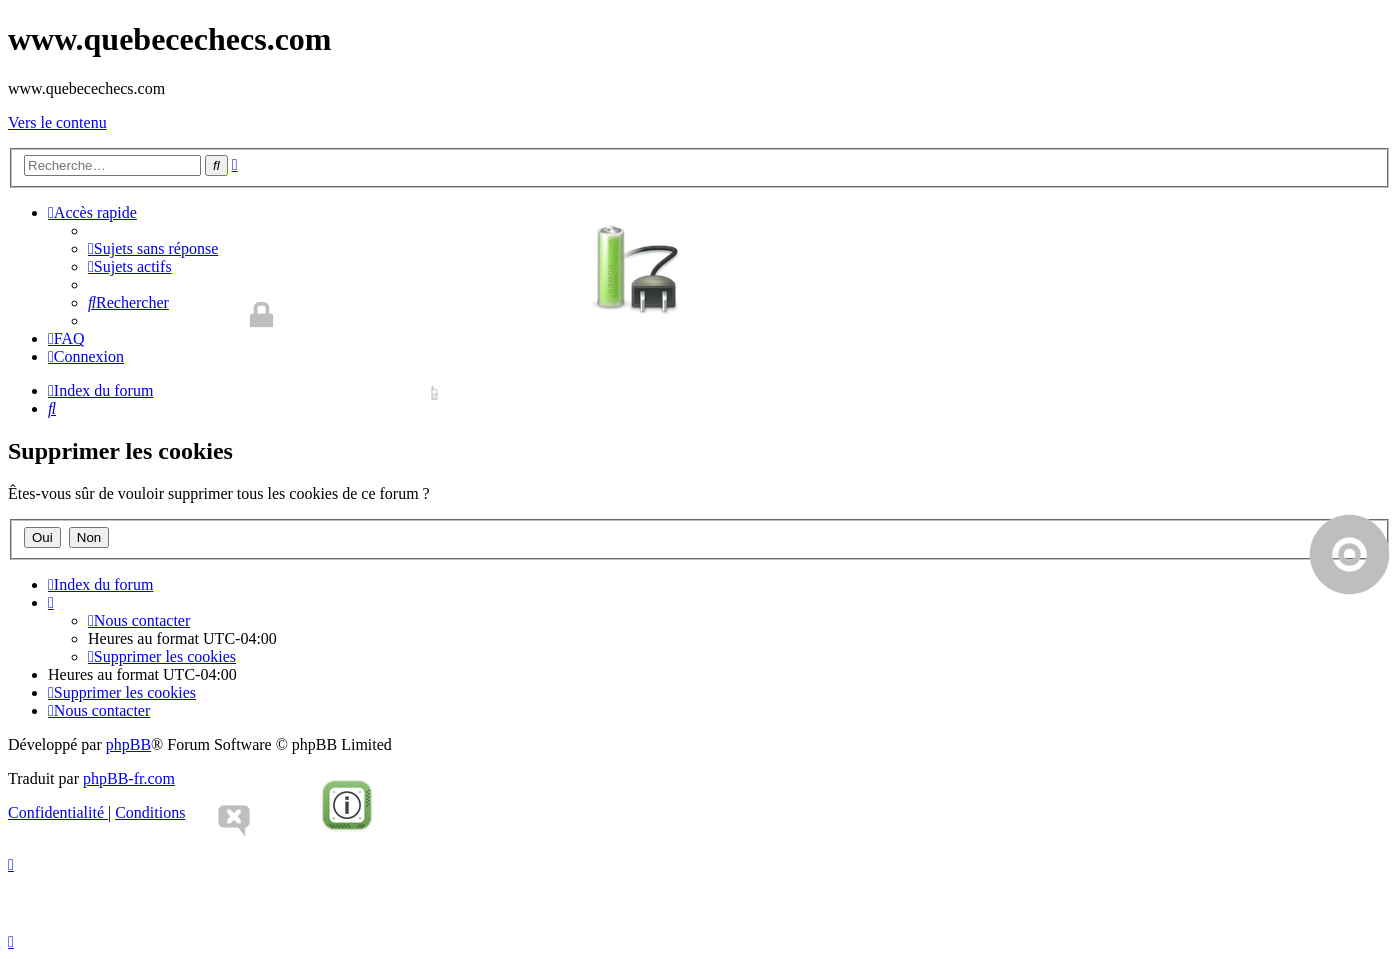 Image resolution: width=1399 pixels, height=959 pixels. Describe the element at coordinates (633, 267) in the screenshot. I see `battery fully charged and connected to power` at that location.